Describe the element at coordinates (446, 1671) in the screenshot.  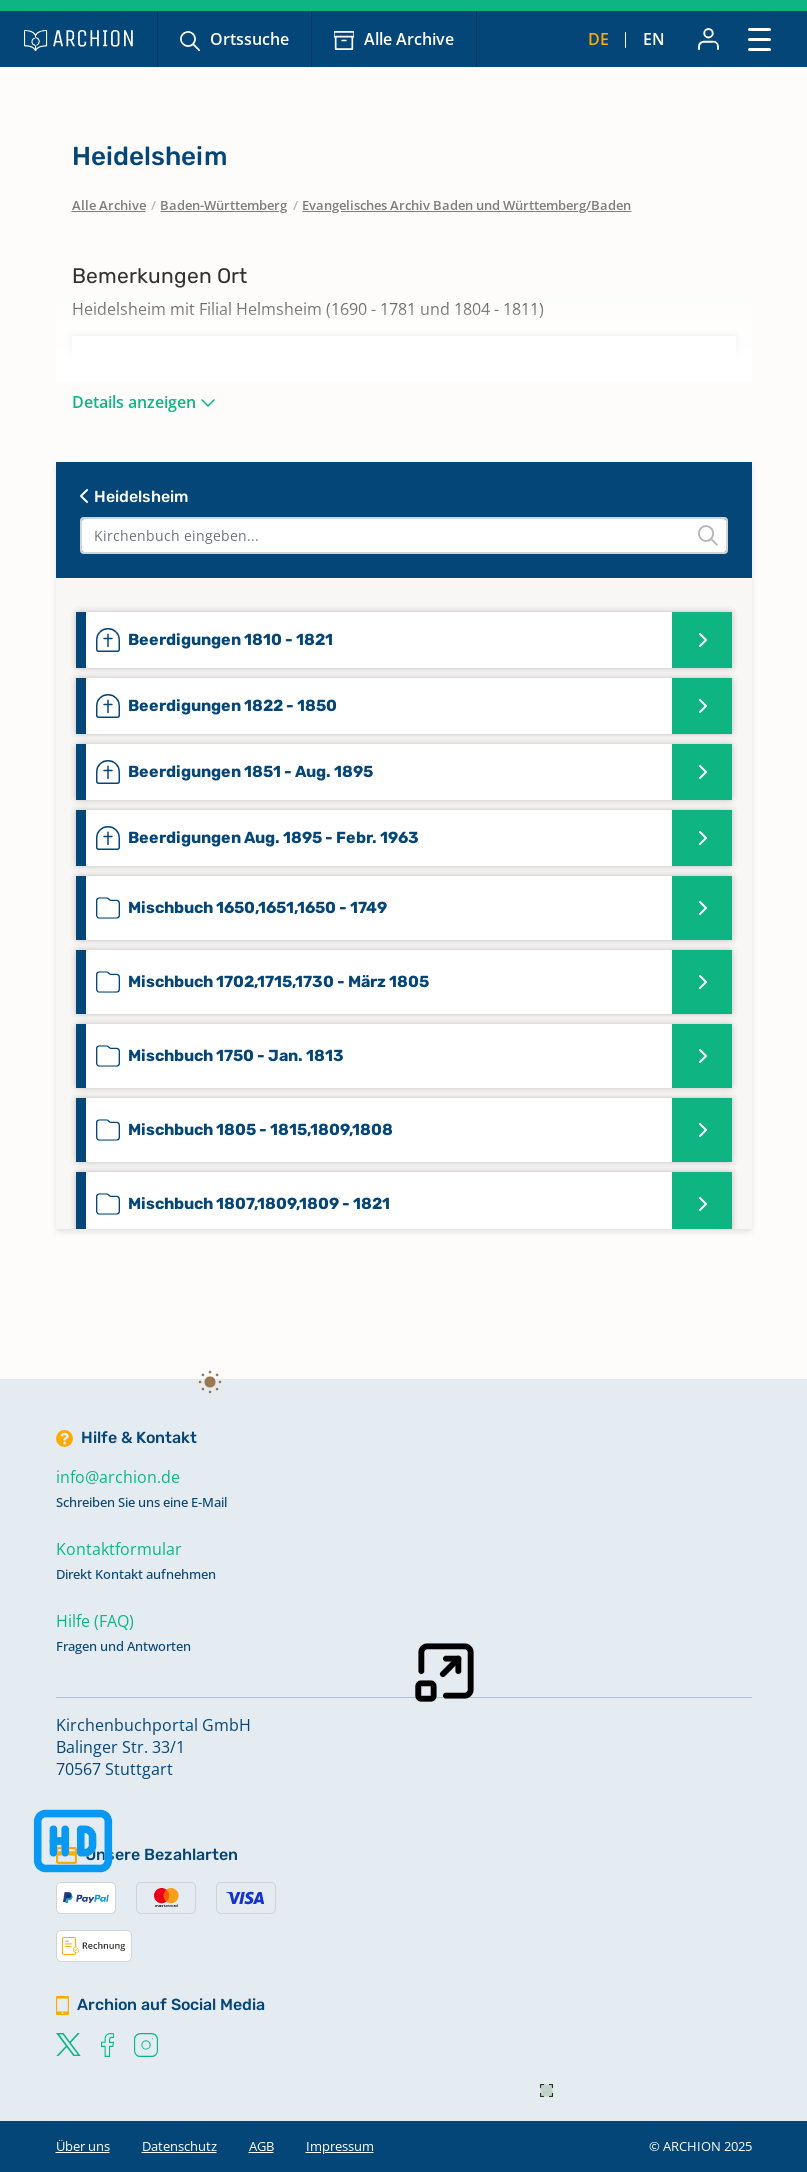
I see `maximize window to full screen` at that location.